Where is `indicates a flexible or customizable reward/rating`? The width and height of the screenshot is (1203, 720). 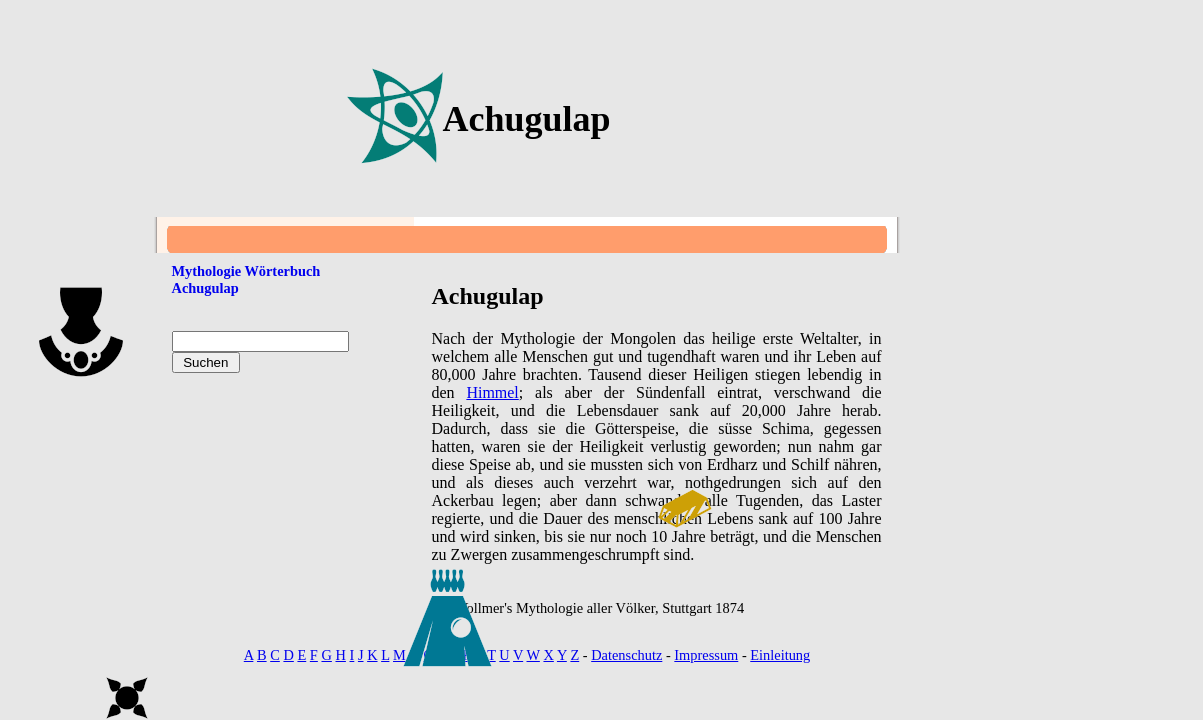 indicates a flexible or customizable reward/rating is located at coordinates (394, 116).